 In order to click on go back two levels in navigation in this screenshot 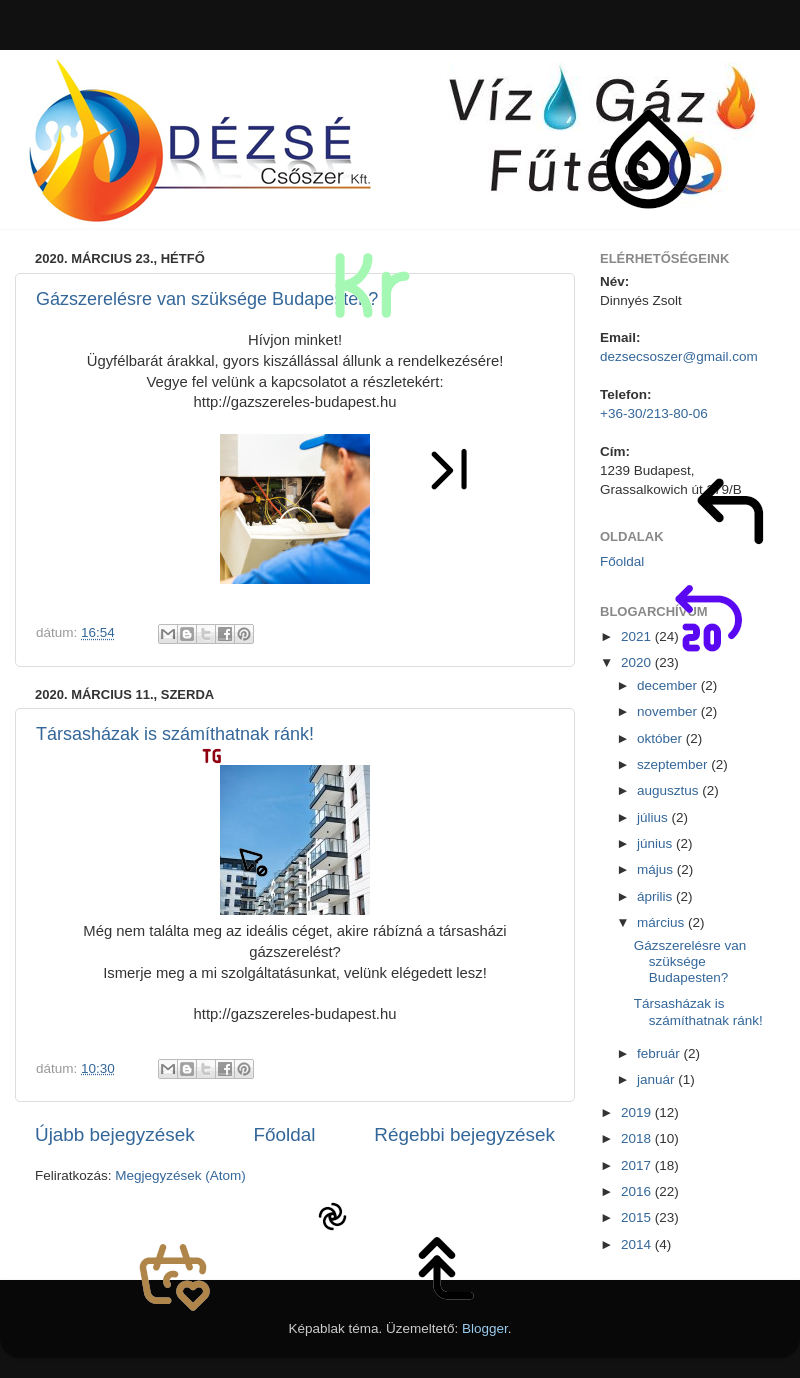, I will do `click(448, 1270)`.